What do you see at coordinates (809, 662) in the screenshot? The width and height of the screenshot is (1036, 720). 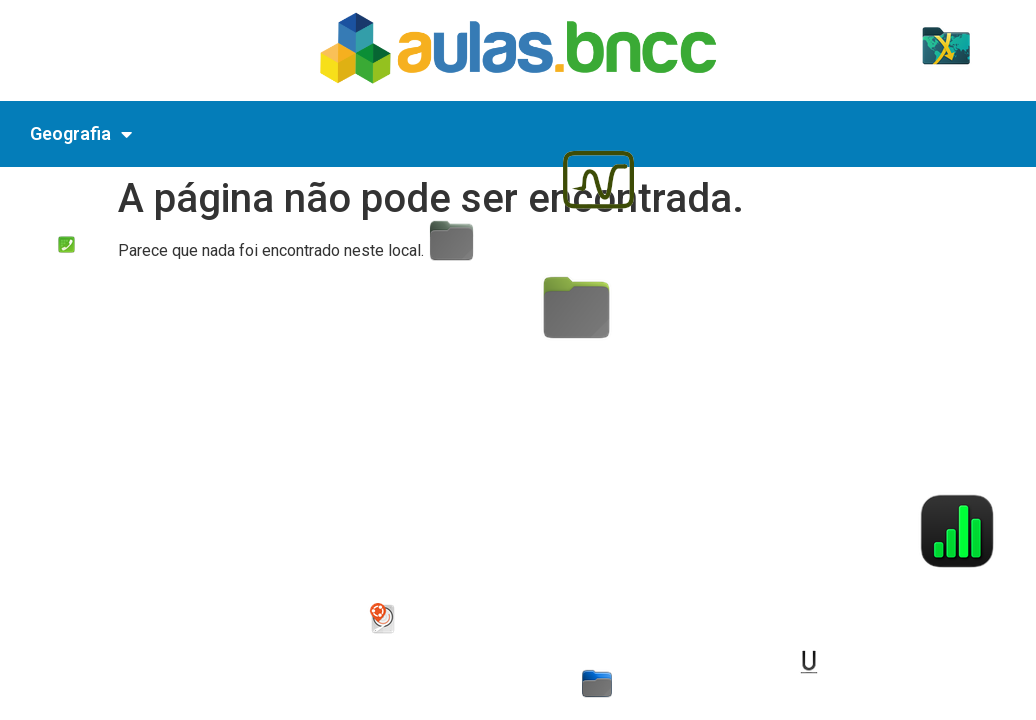 I see `apply underline formatting to selected text` at bounding box center [809, 662].